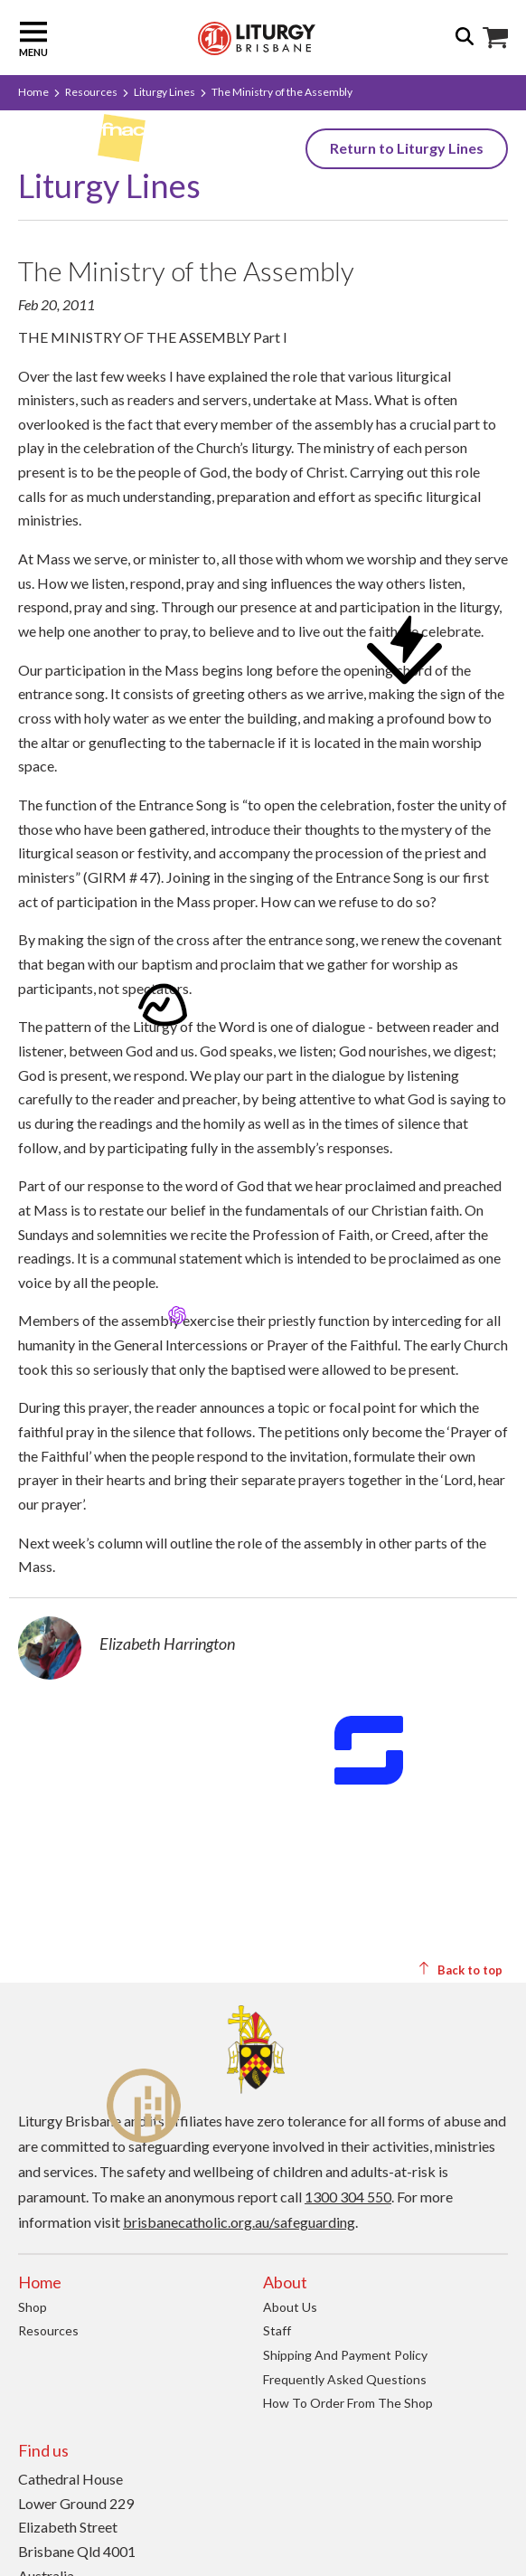 This screenshot has height=2576, width=526. I want to click on open the OpenAI app or service, so click(177, 1315).